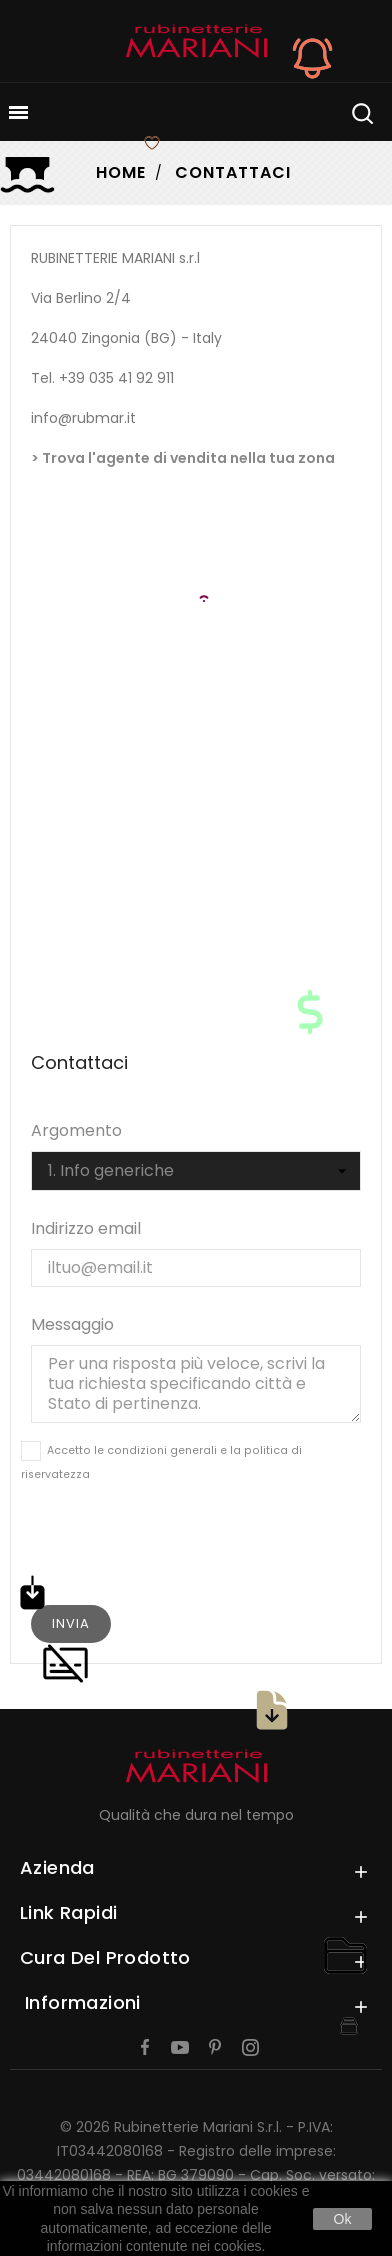  I want to click on download file to device, so click(32, 1592).